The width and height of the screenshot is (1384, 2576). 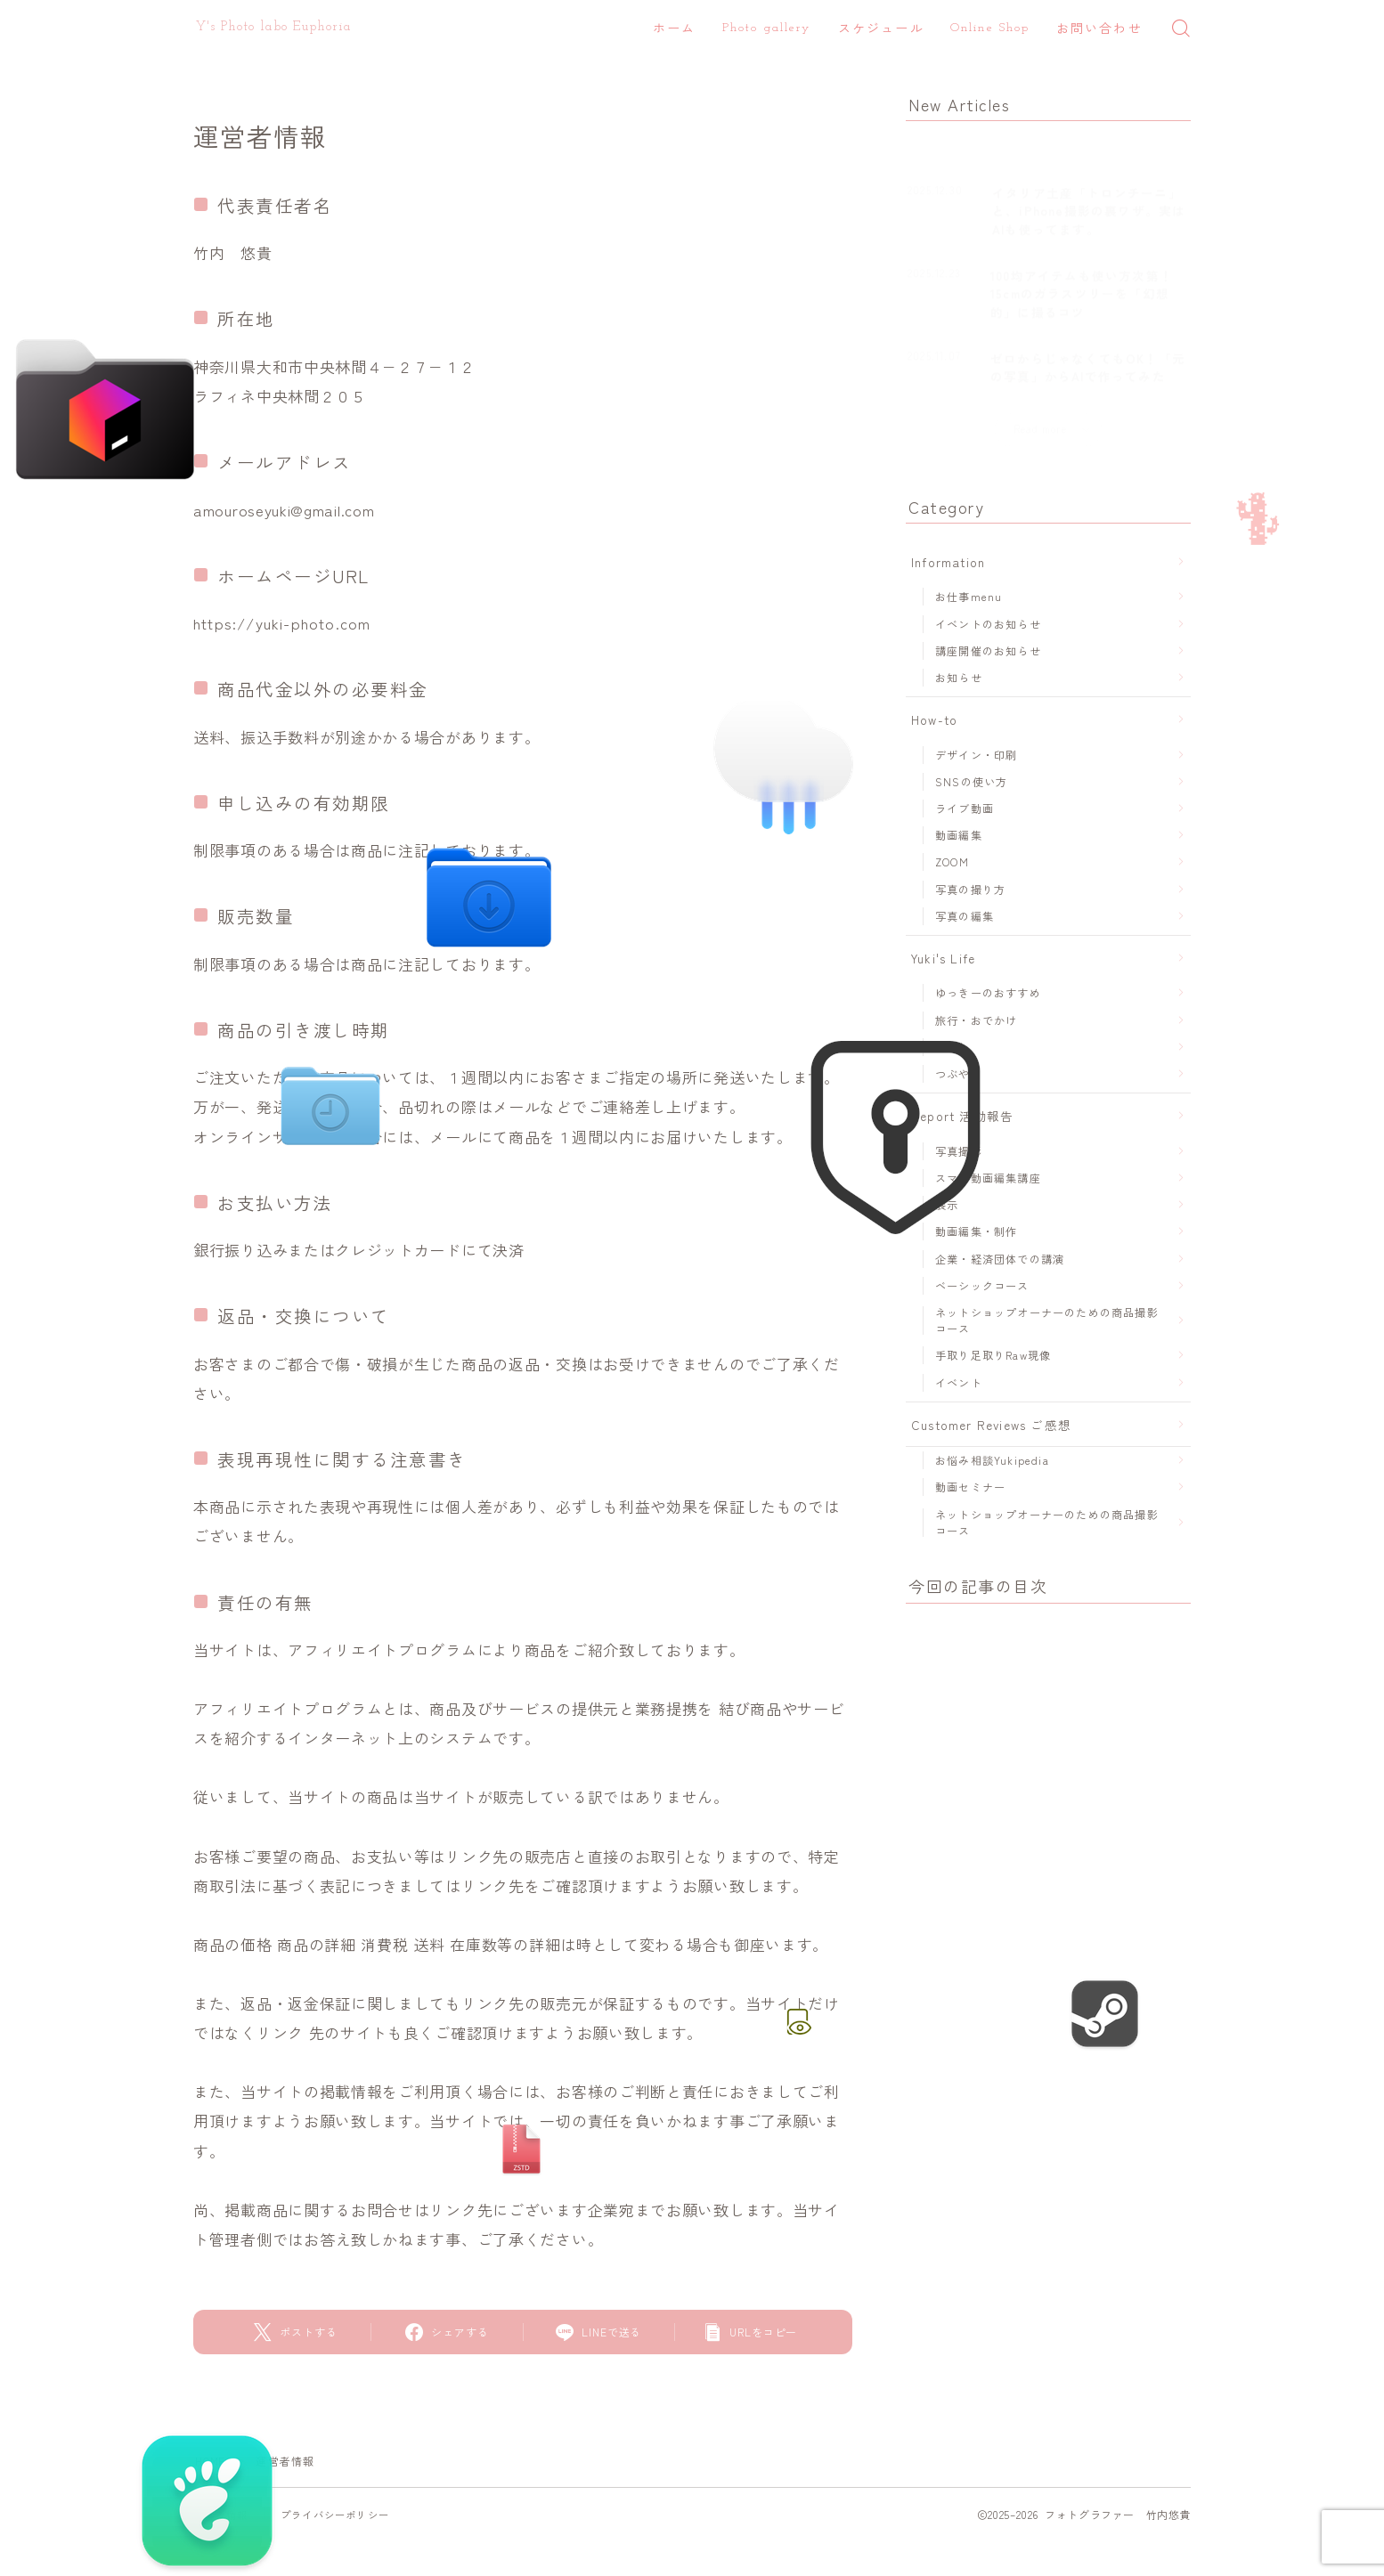 I want to click on a zstd-compressed tar archive file, so click(x=521, y=2149).